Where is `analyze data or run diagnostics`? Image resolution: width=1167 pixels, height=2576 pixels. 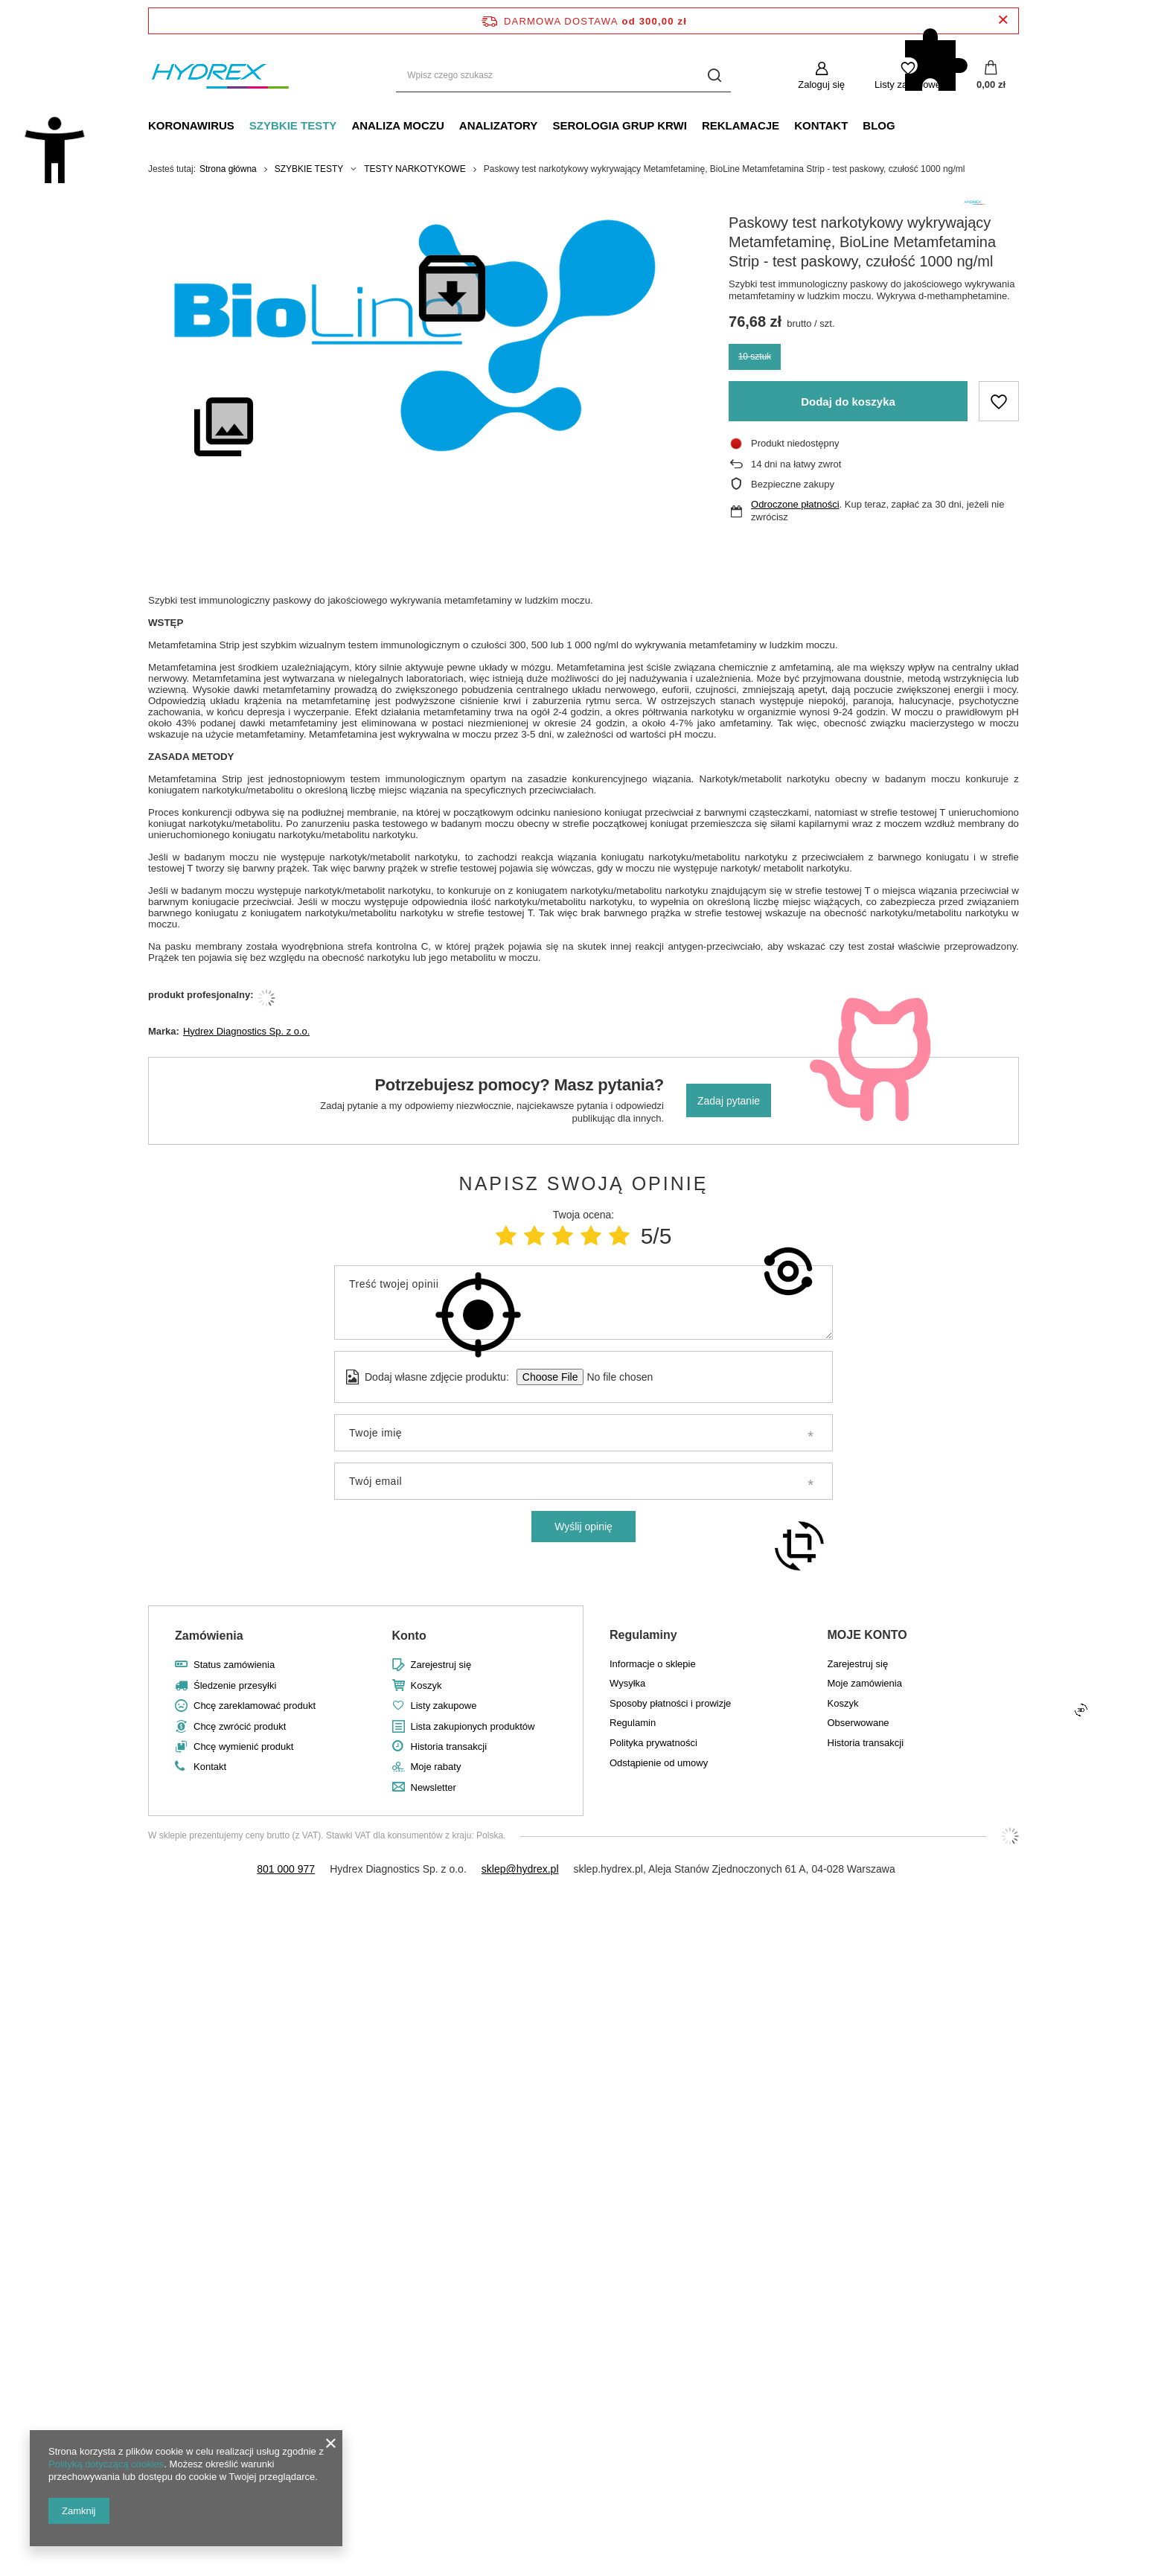
analyze data or run diagnostics is located at coordinates (788, 1271).